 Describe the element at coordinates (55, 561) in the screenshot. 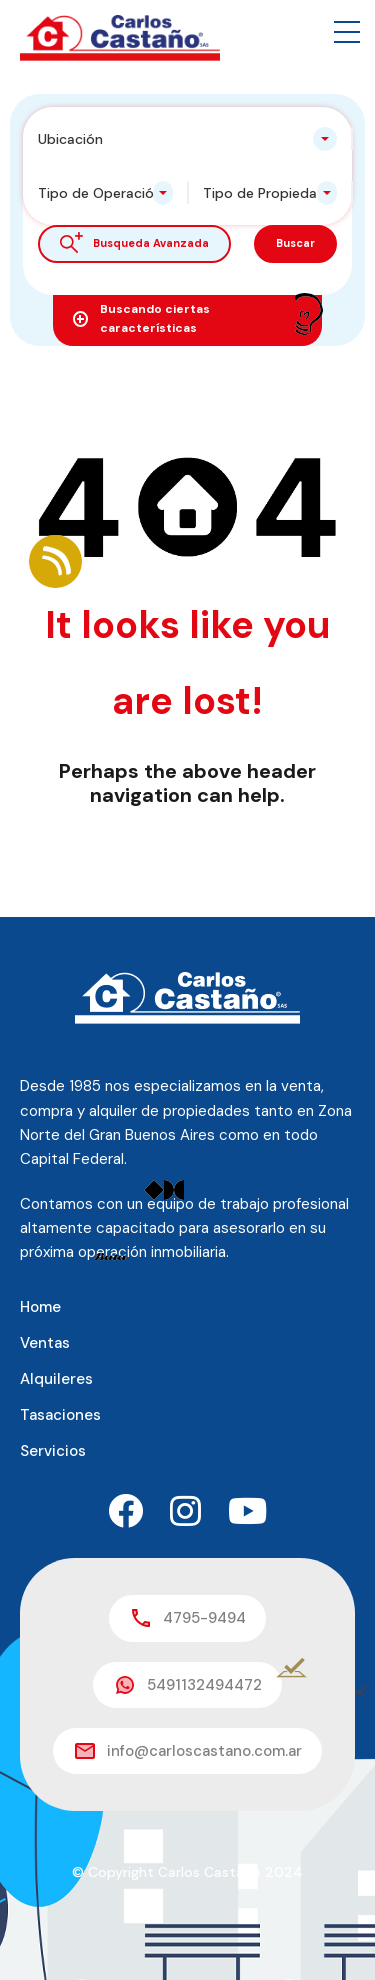

I see `visit hearthis.at music streaming platform` at that location.